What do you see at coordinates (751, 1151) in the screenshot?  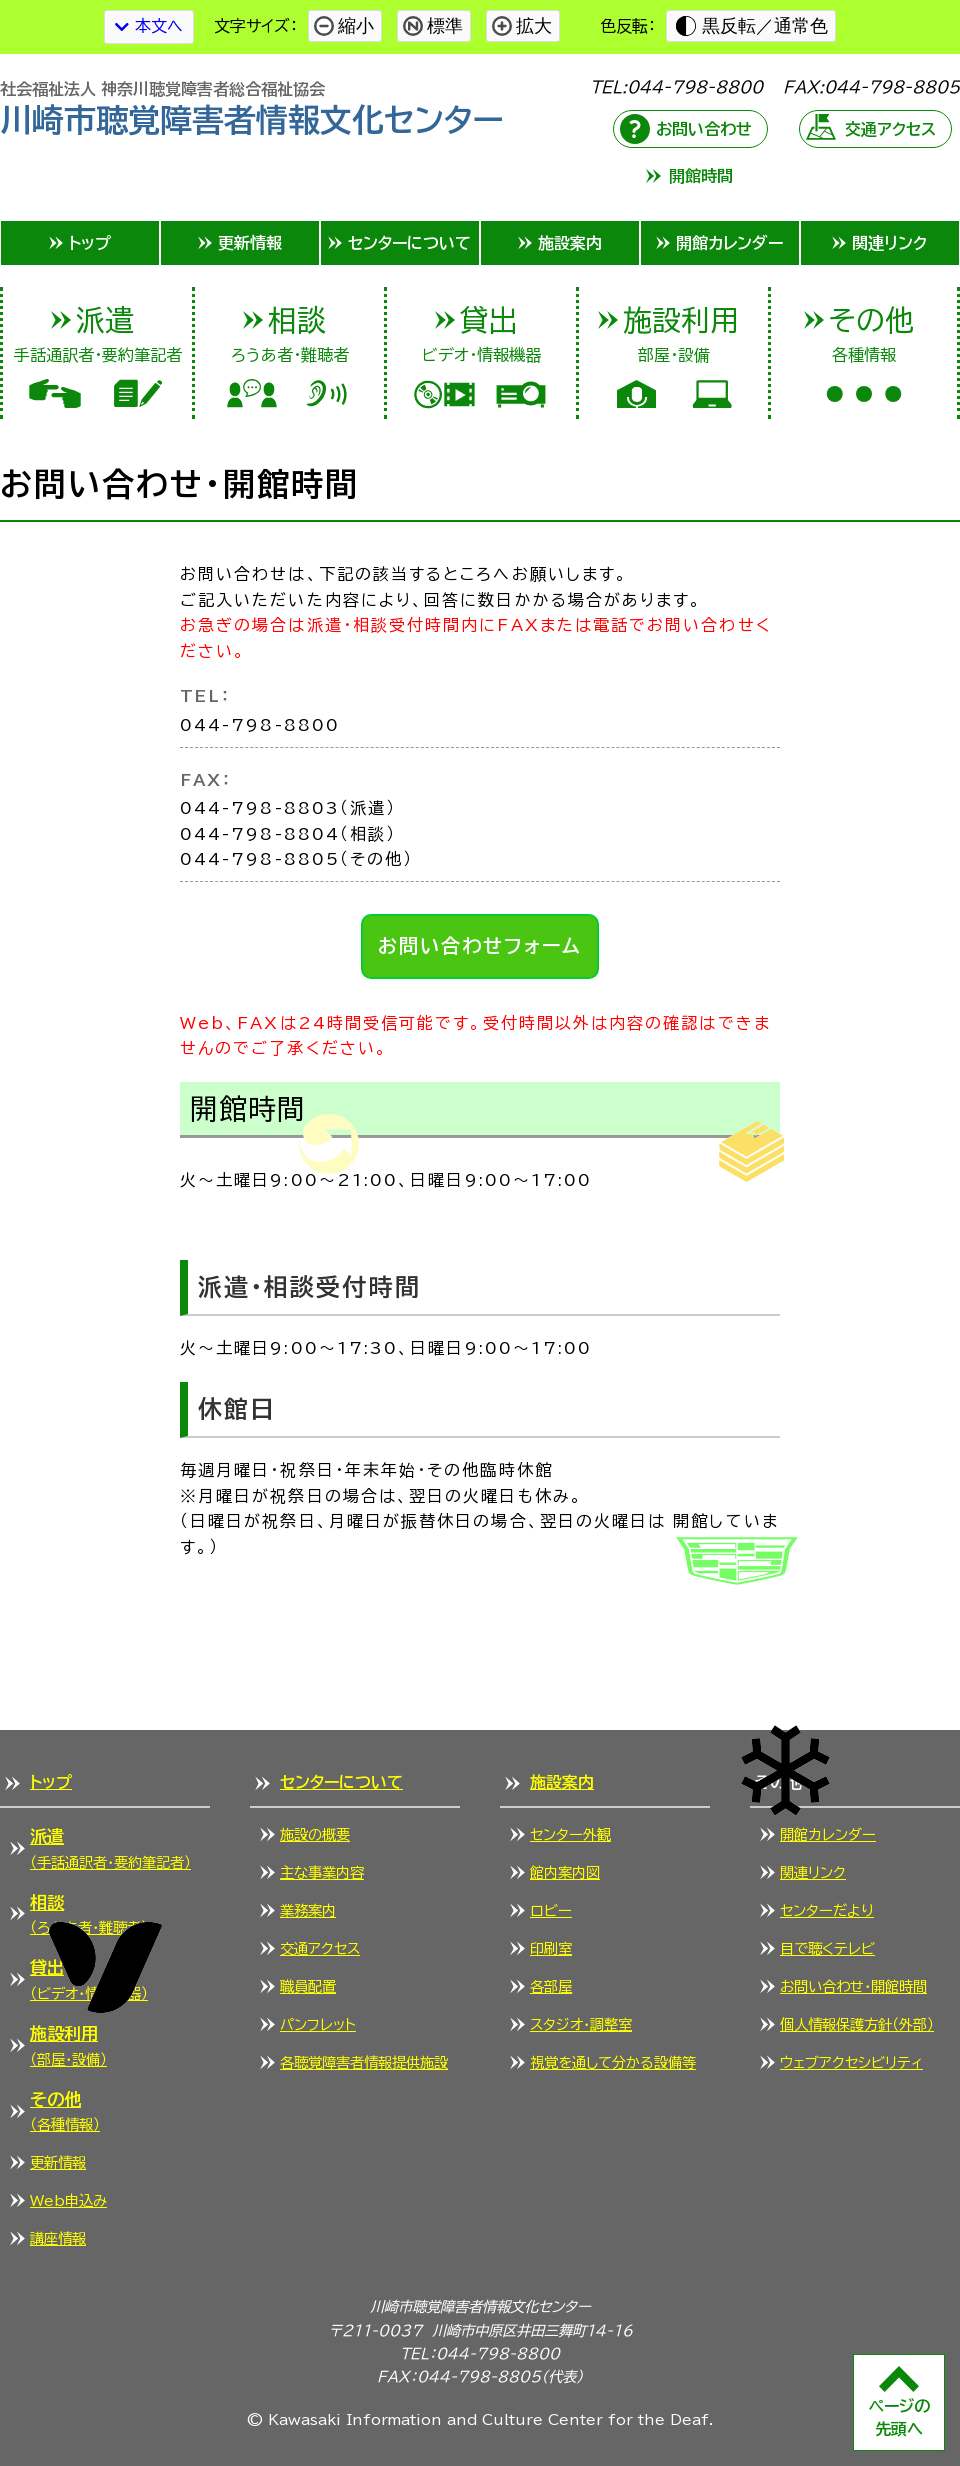 I see `open BookStack documentation platform` at bounding box center [751, 1151].